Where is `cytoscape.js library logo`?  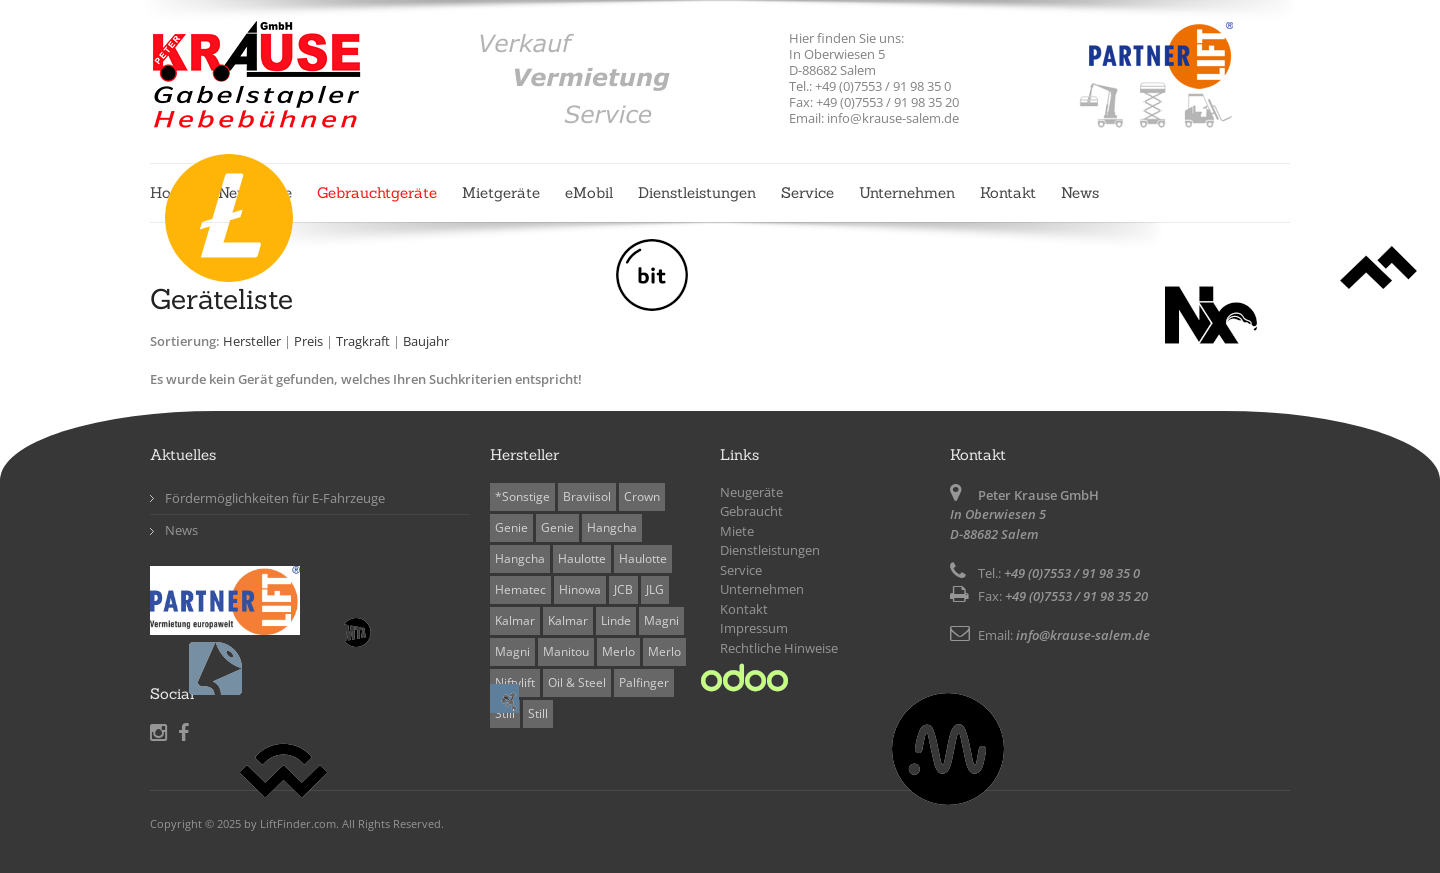 cytoscape.js library logo is located at coordinates (504, 698).